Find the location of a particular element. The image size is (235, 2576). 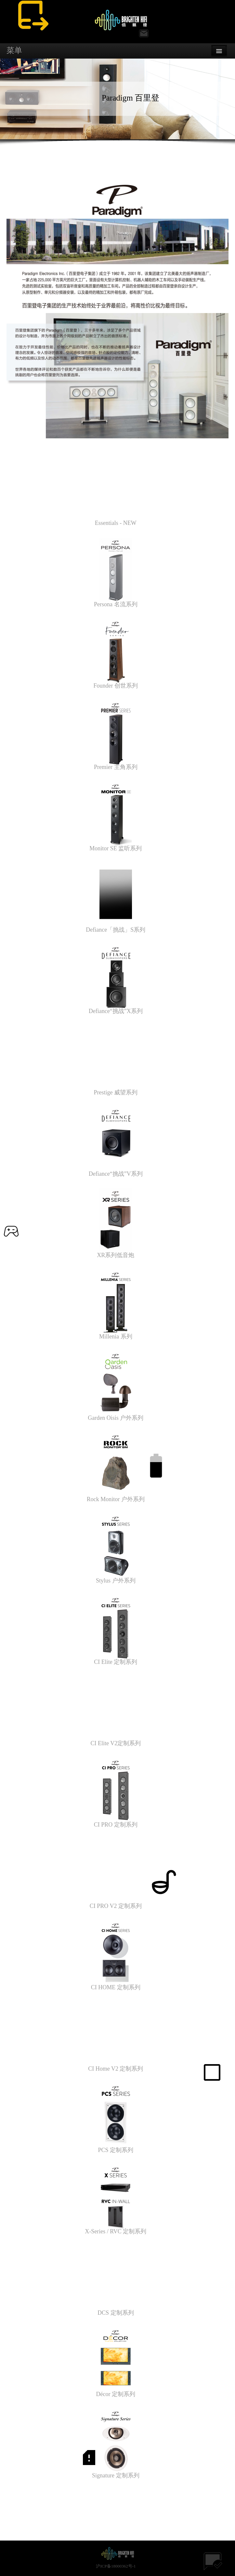

sd card error or storage issue detected is located at coordinates (89, 2458).